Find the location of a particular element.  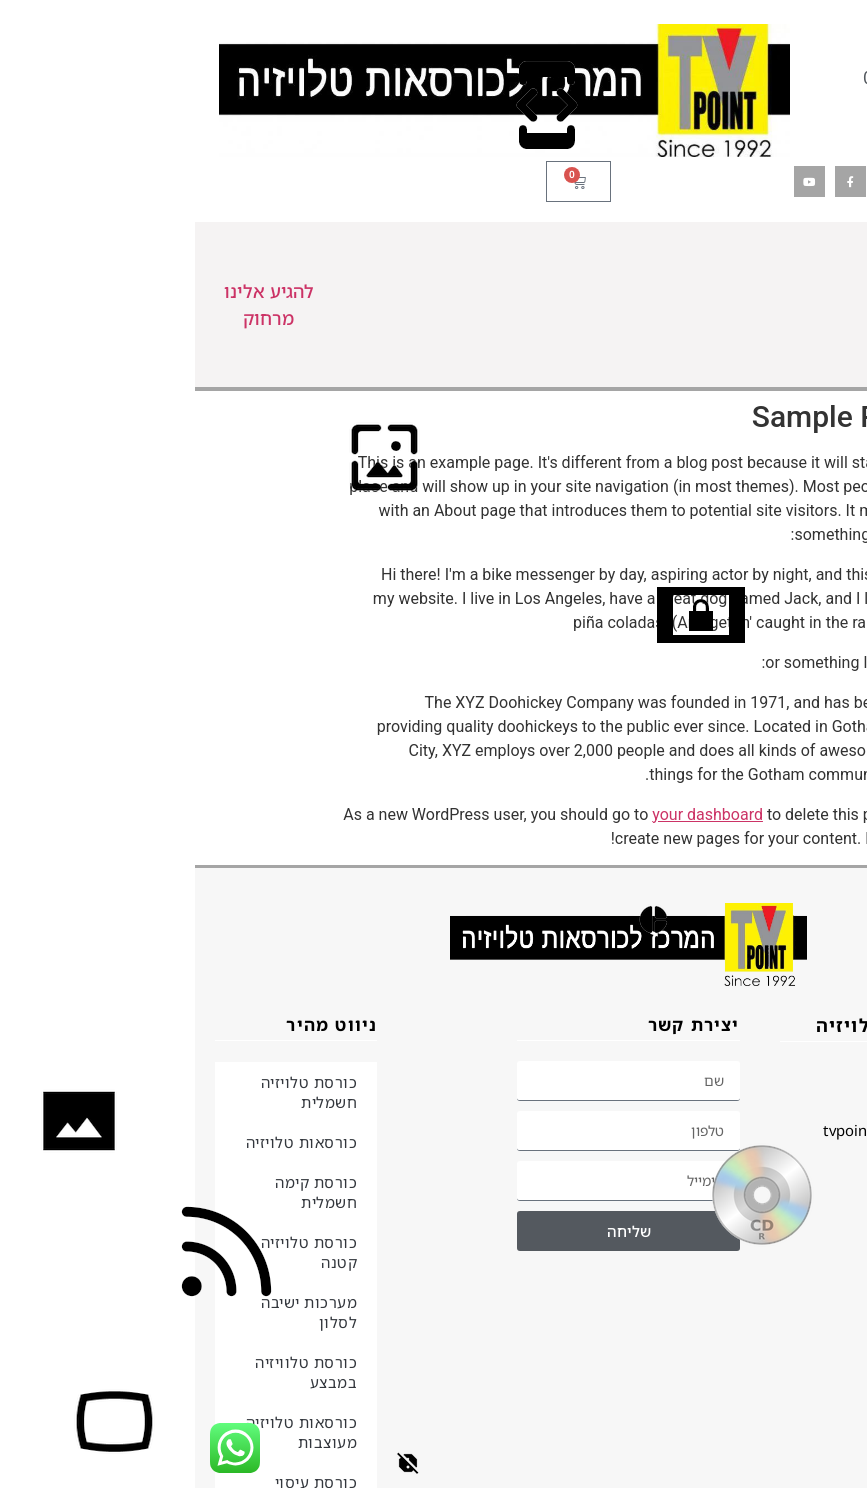

switch to wide-angle or panorama camera mode is located at coordinates (114, 1421).